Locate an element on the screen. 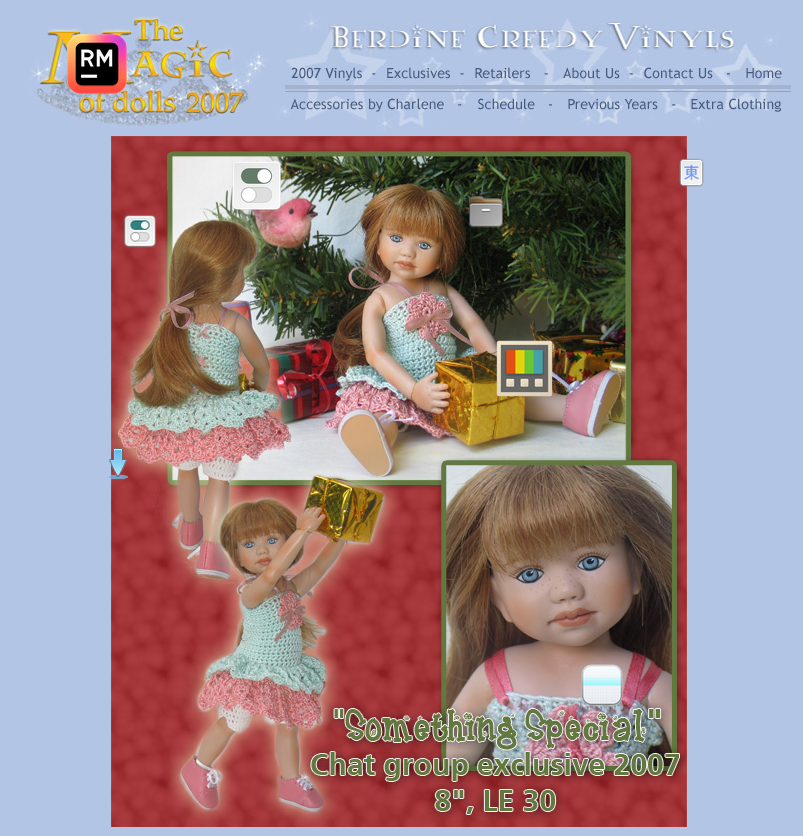 This screenshot has height=836, width=803. launch the mahjongg tile matching game is located at coordinates (691, 172).